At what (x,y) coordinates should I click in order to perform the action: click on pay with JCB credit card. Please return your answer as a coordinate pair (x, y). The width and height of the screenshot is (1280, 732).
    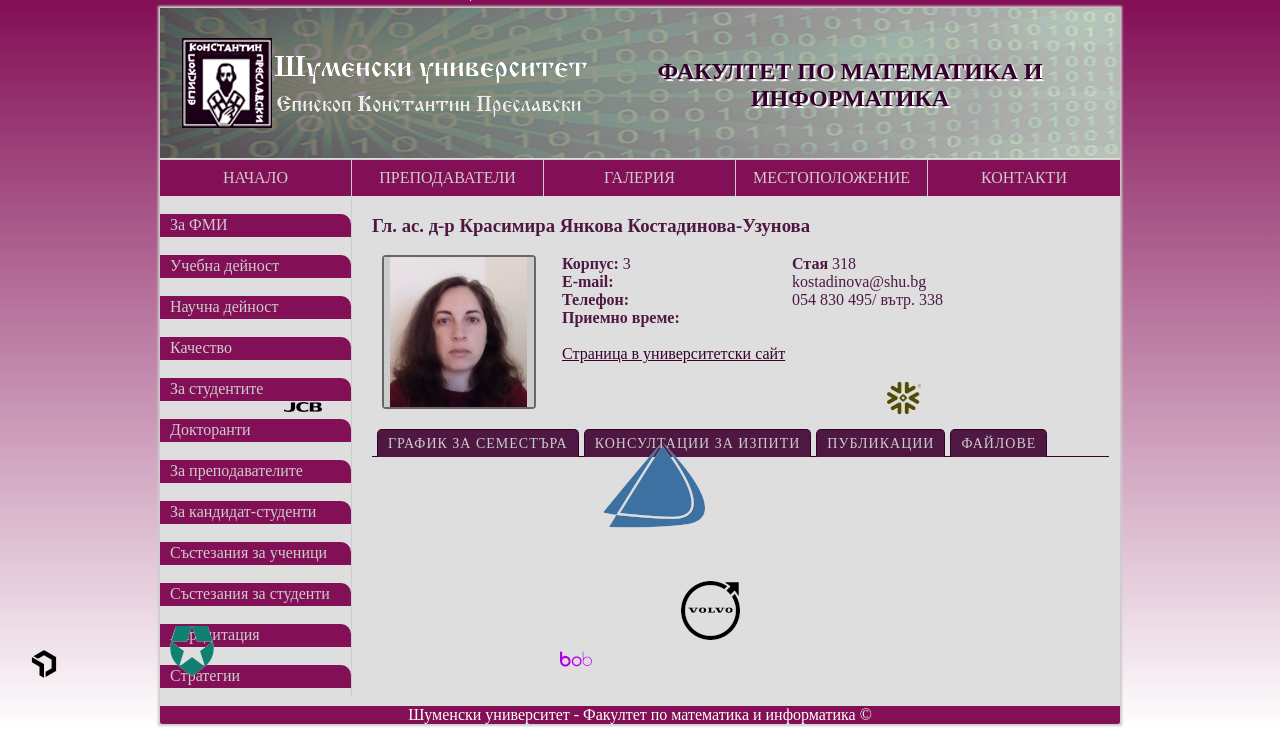
    Looking at the image, I should click on (303, 407).